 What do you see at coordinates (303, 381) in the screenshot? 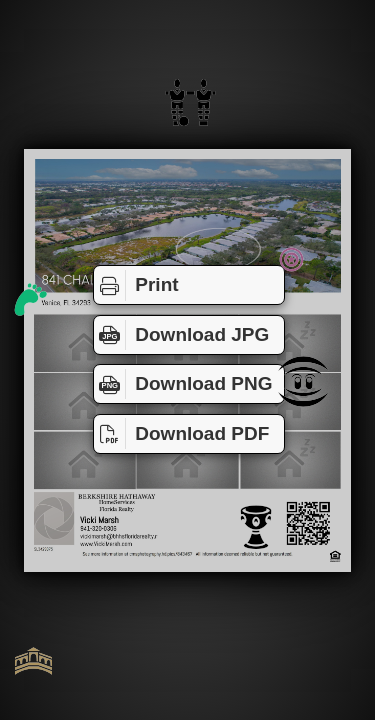
I see `a stylized character or avatar icon` at bounding box center [303, 381].